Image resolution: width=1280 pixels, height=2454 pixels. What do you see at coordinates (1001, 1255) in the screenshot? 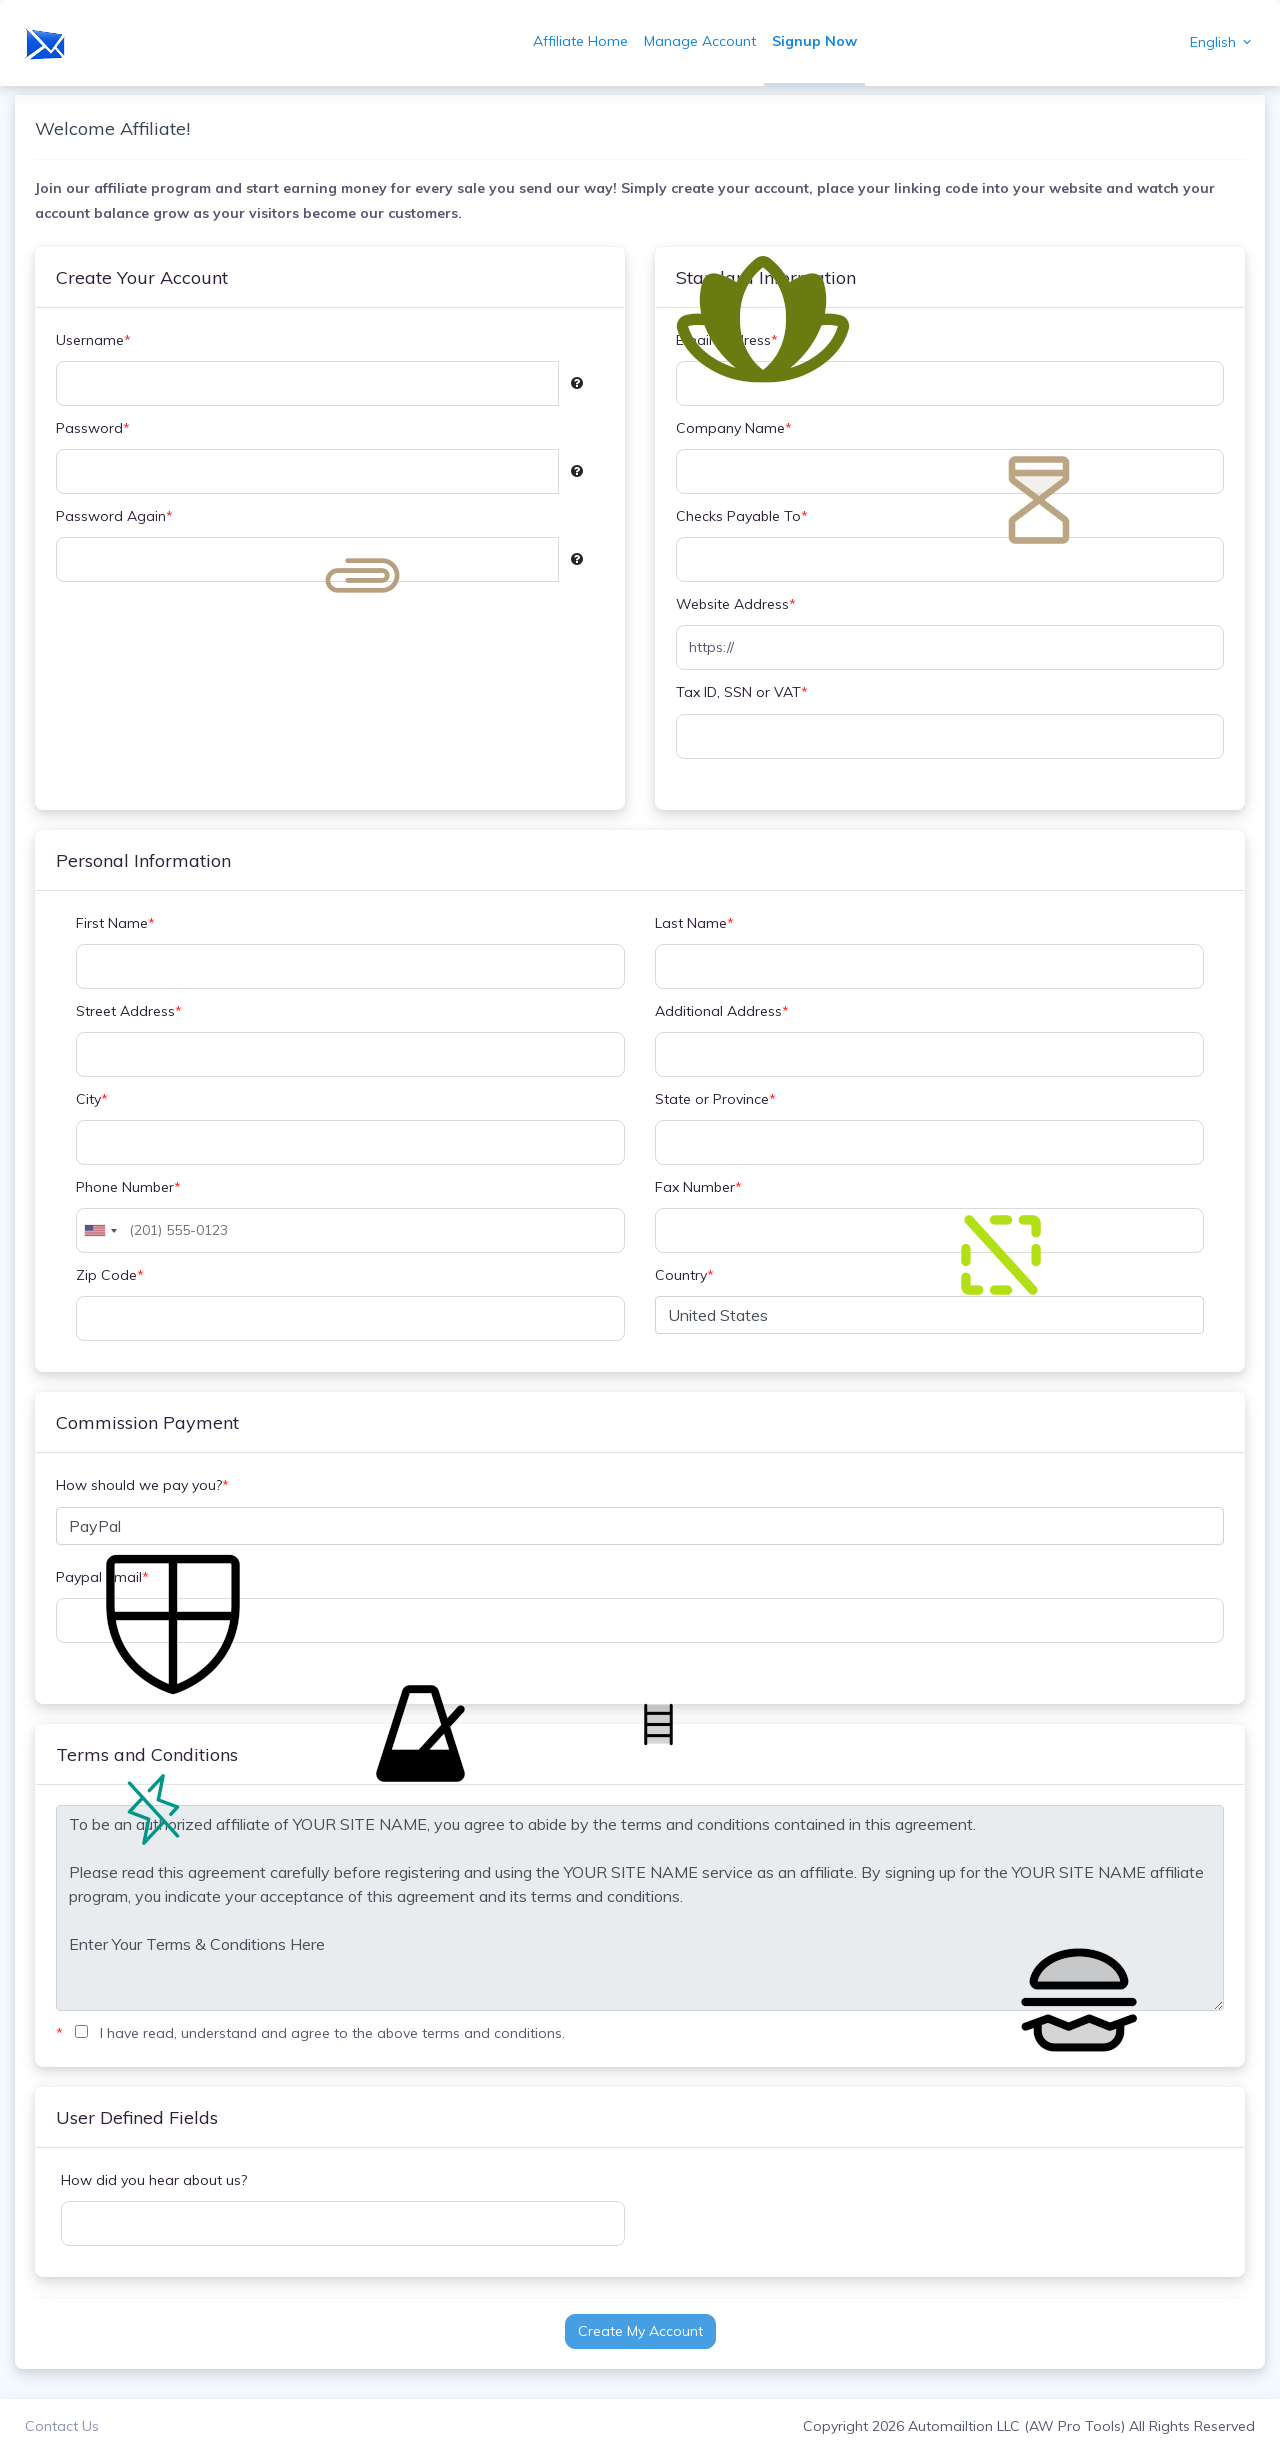
I see `disable selection mode` at bounding box center [1001, 1255].